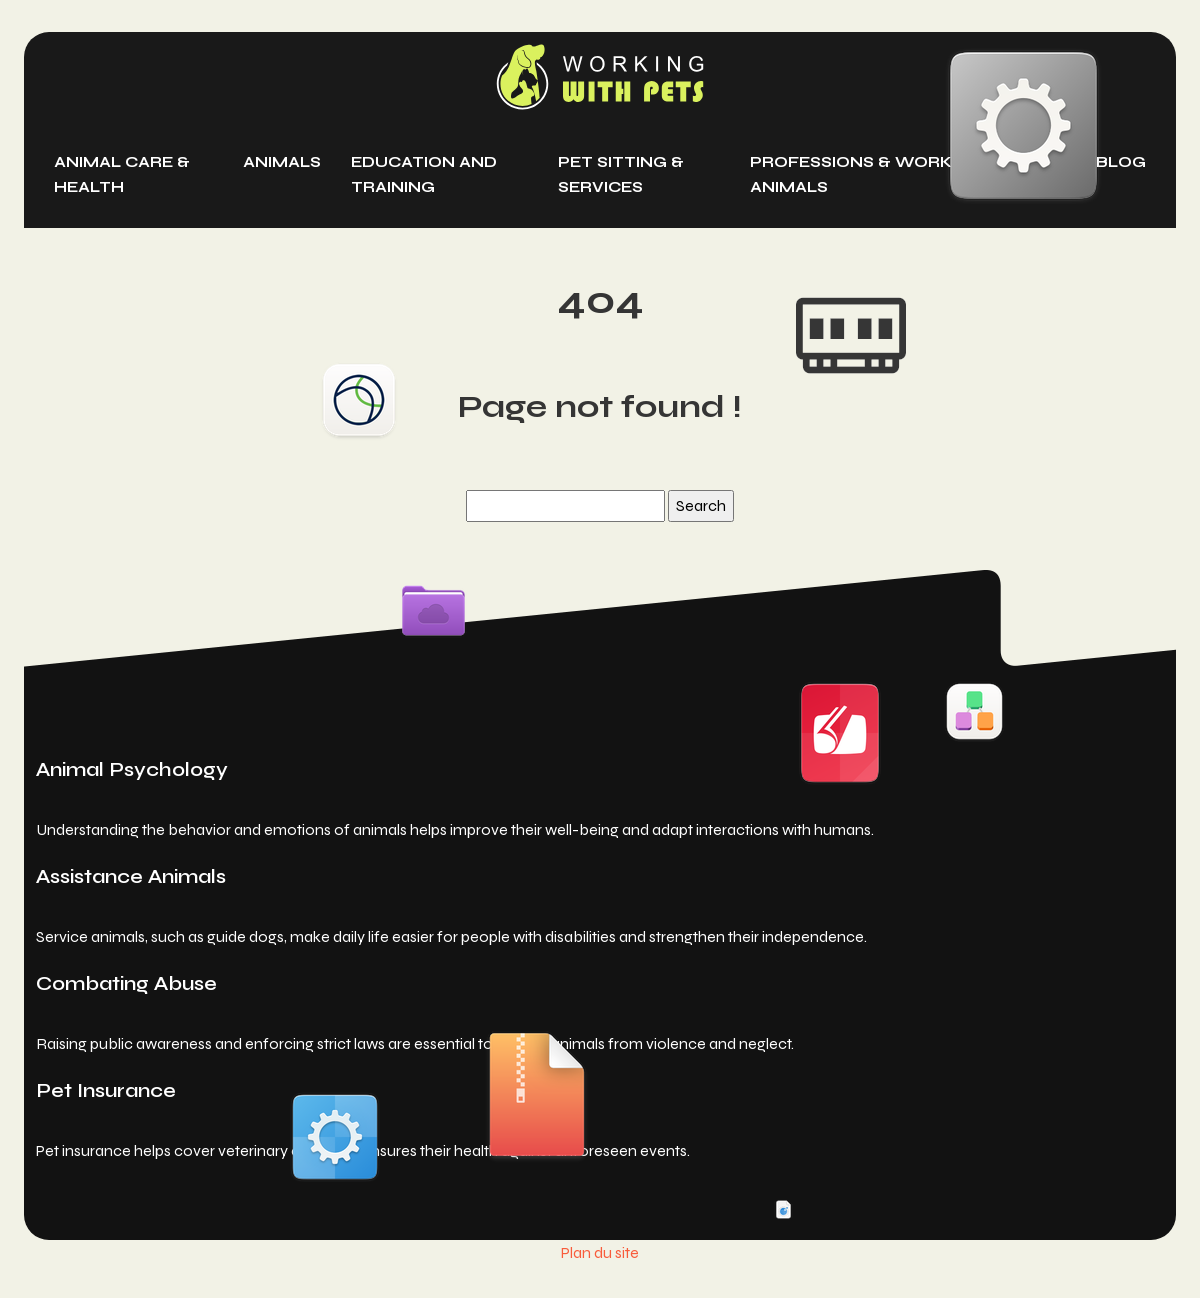 This screenshot has height=1298, width=1200. I want to click on open GTK Node Editor application, so click(974, 711).